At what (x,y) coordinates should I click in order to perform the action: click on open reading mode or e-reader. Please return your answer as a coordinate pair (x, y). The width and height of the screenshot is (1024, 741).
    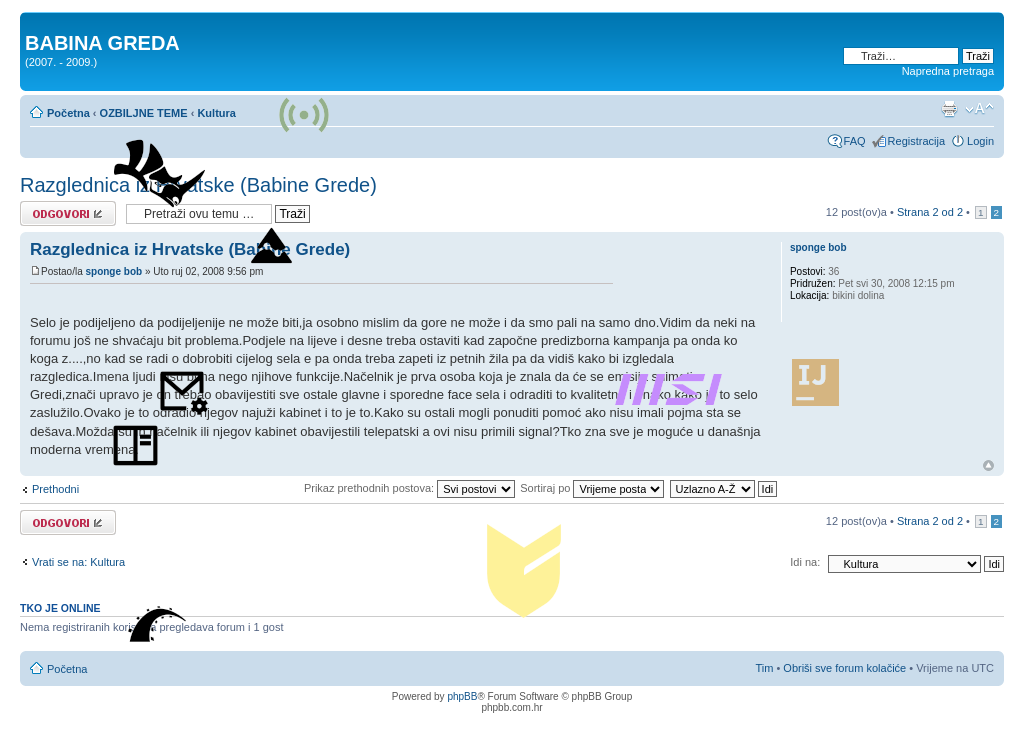
    Looking at the image, I should click on (135, 445).